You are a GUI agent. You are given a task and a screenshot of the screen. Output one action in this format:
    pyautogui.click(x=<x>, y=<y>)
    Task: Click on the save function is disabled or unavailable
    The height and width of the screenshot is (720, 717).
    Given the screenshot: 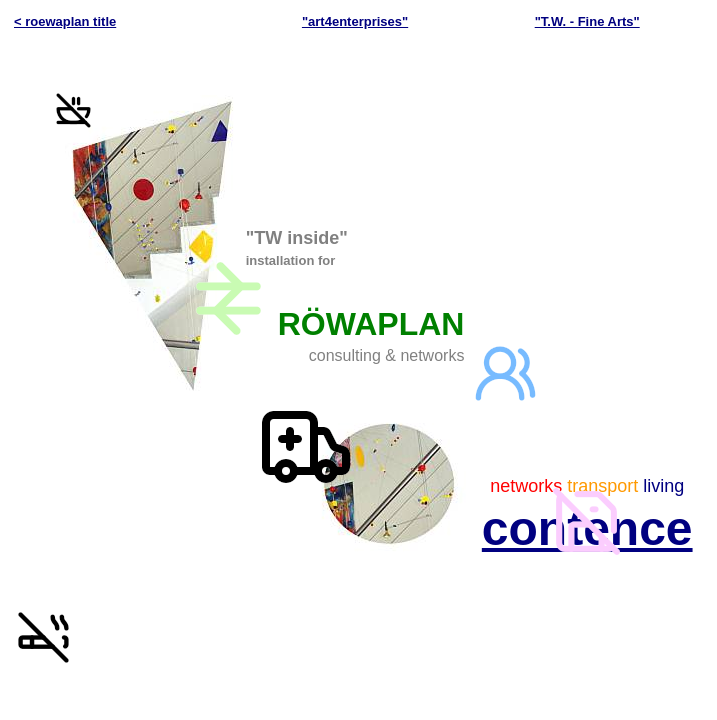 What is the action you would take?
    pyautogui.click(x=586, y=521)
    